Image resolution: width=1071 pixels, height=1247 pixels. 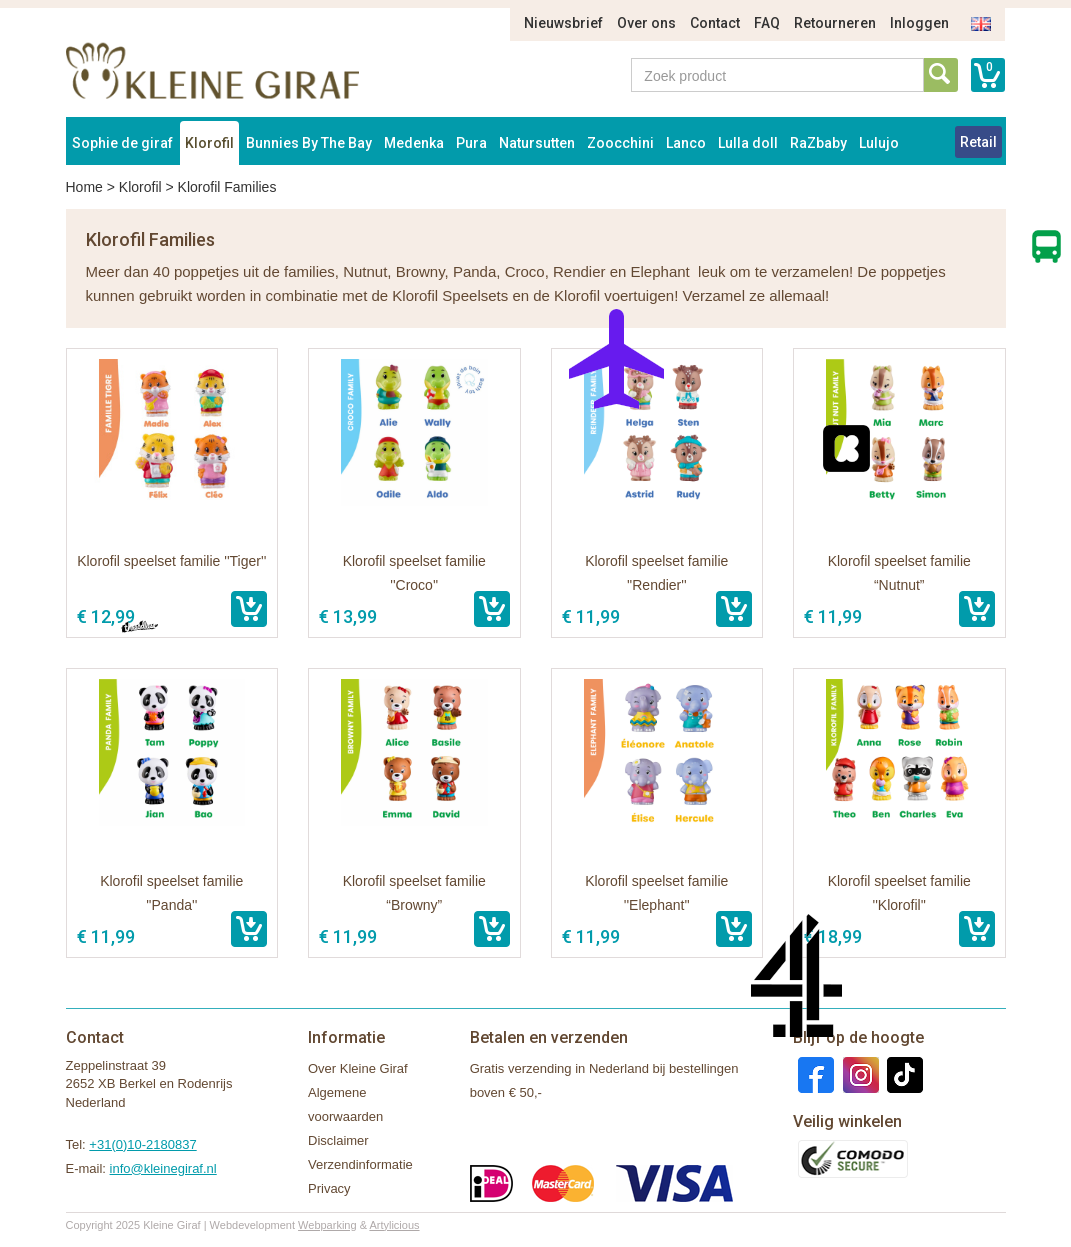 I want to click on visit the Threadless website or app, so click(x=139, y=626).